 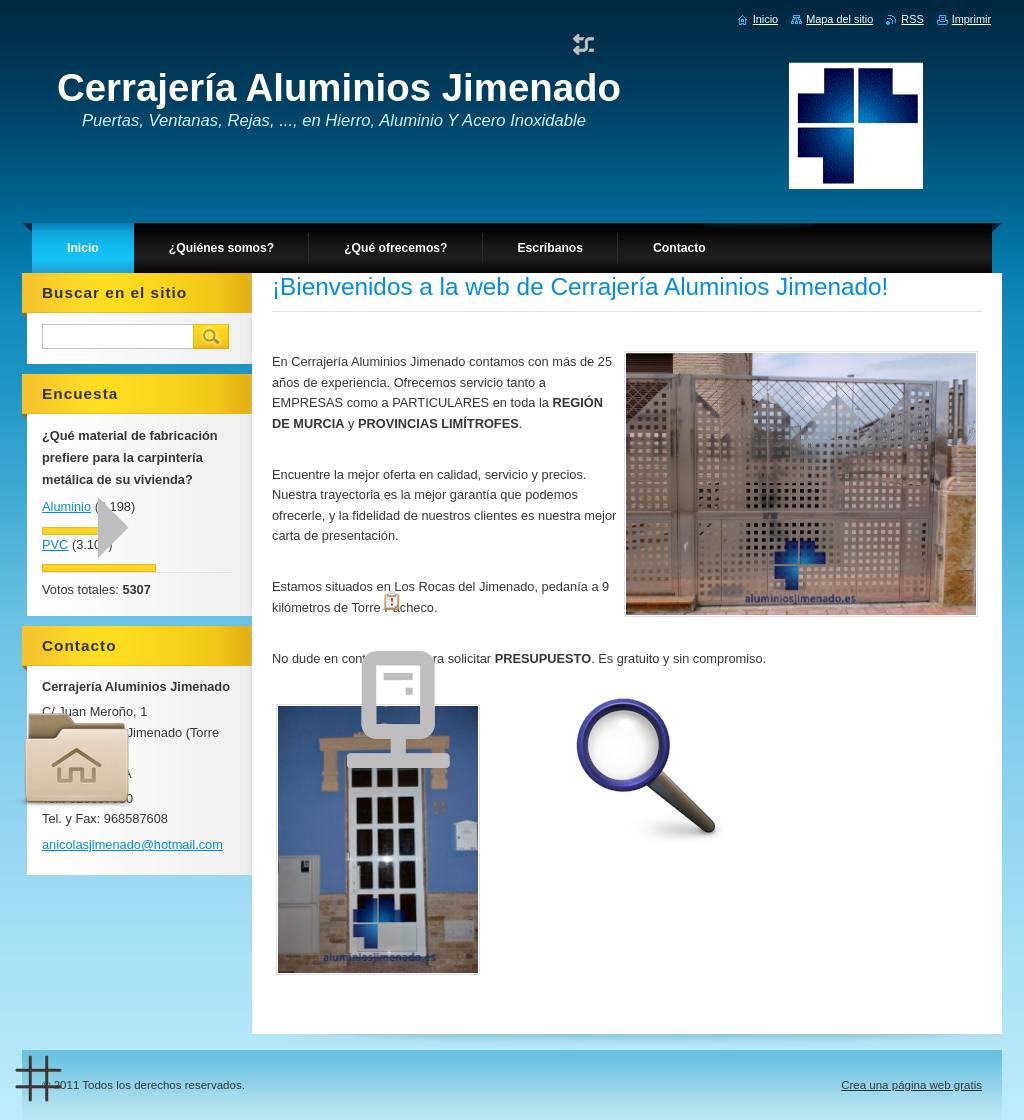 What do you see at coordinates (38, 1078) in the screenshot?
I see `open sudoku puzzle game` at bounding box center [38, 1078].